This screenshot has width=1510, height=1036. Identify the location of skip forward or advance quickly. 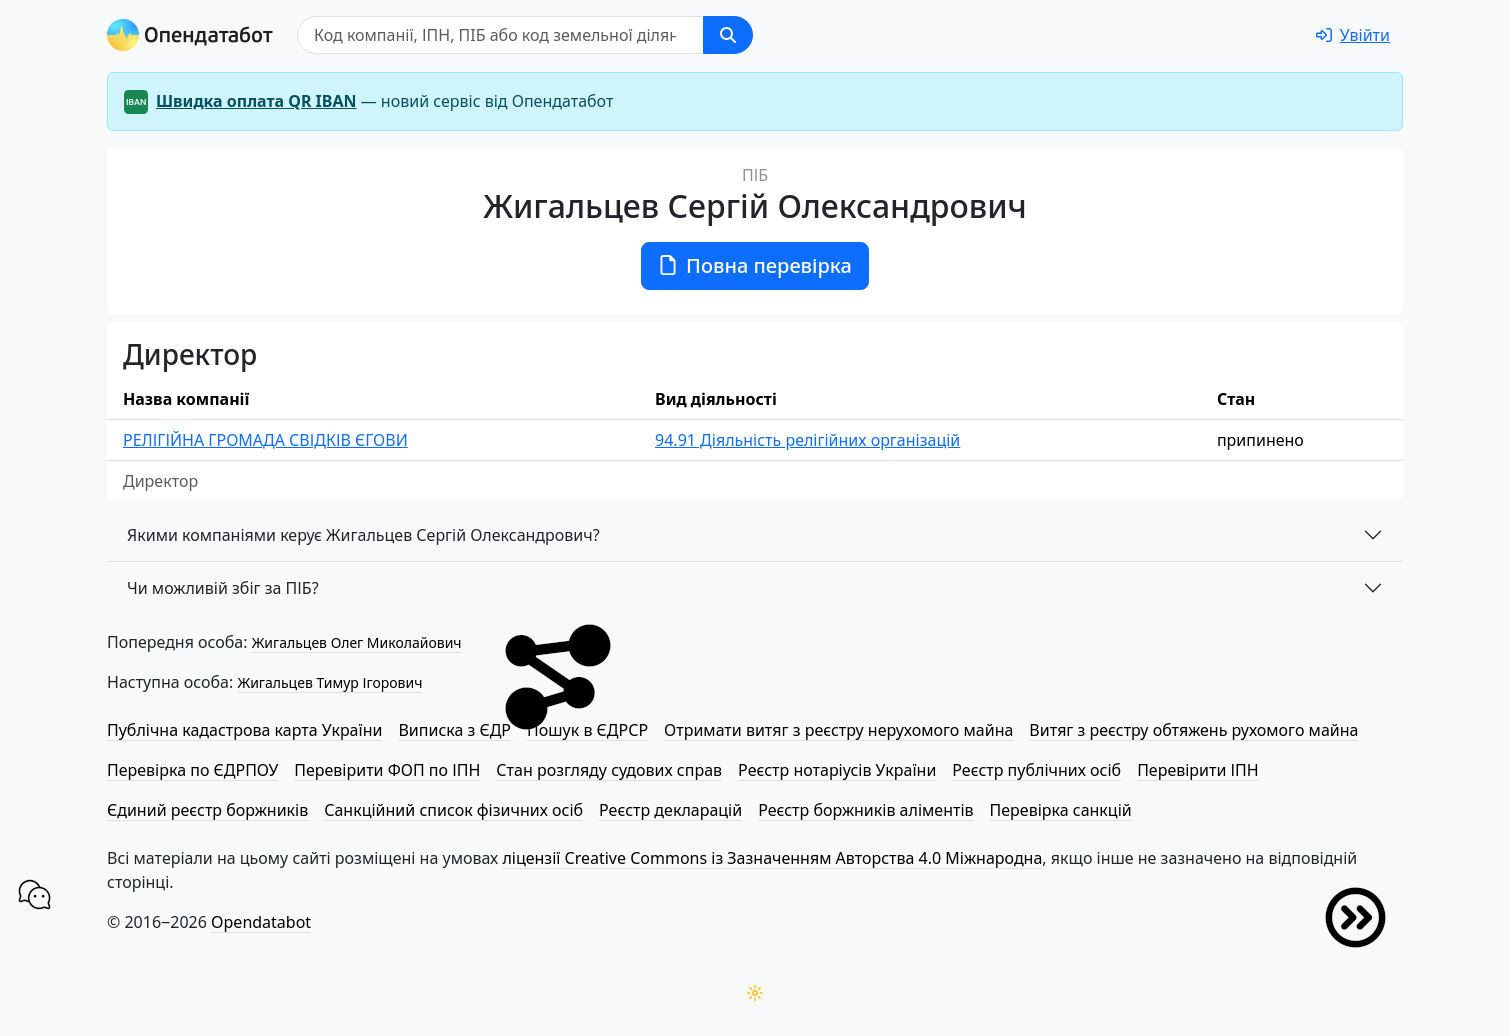
(1355, 917).